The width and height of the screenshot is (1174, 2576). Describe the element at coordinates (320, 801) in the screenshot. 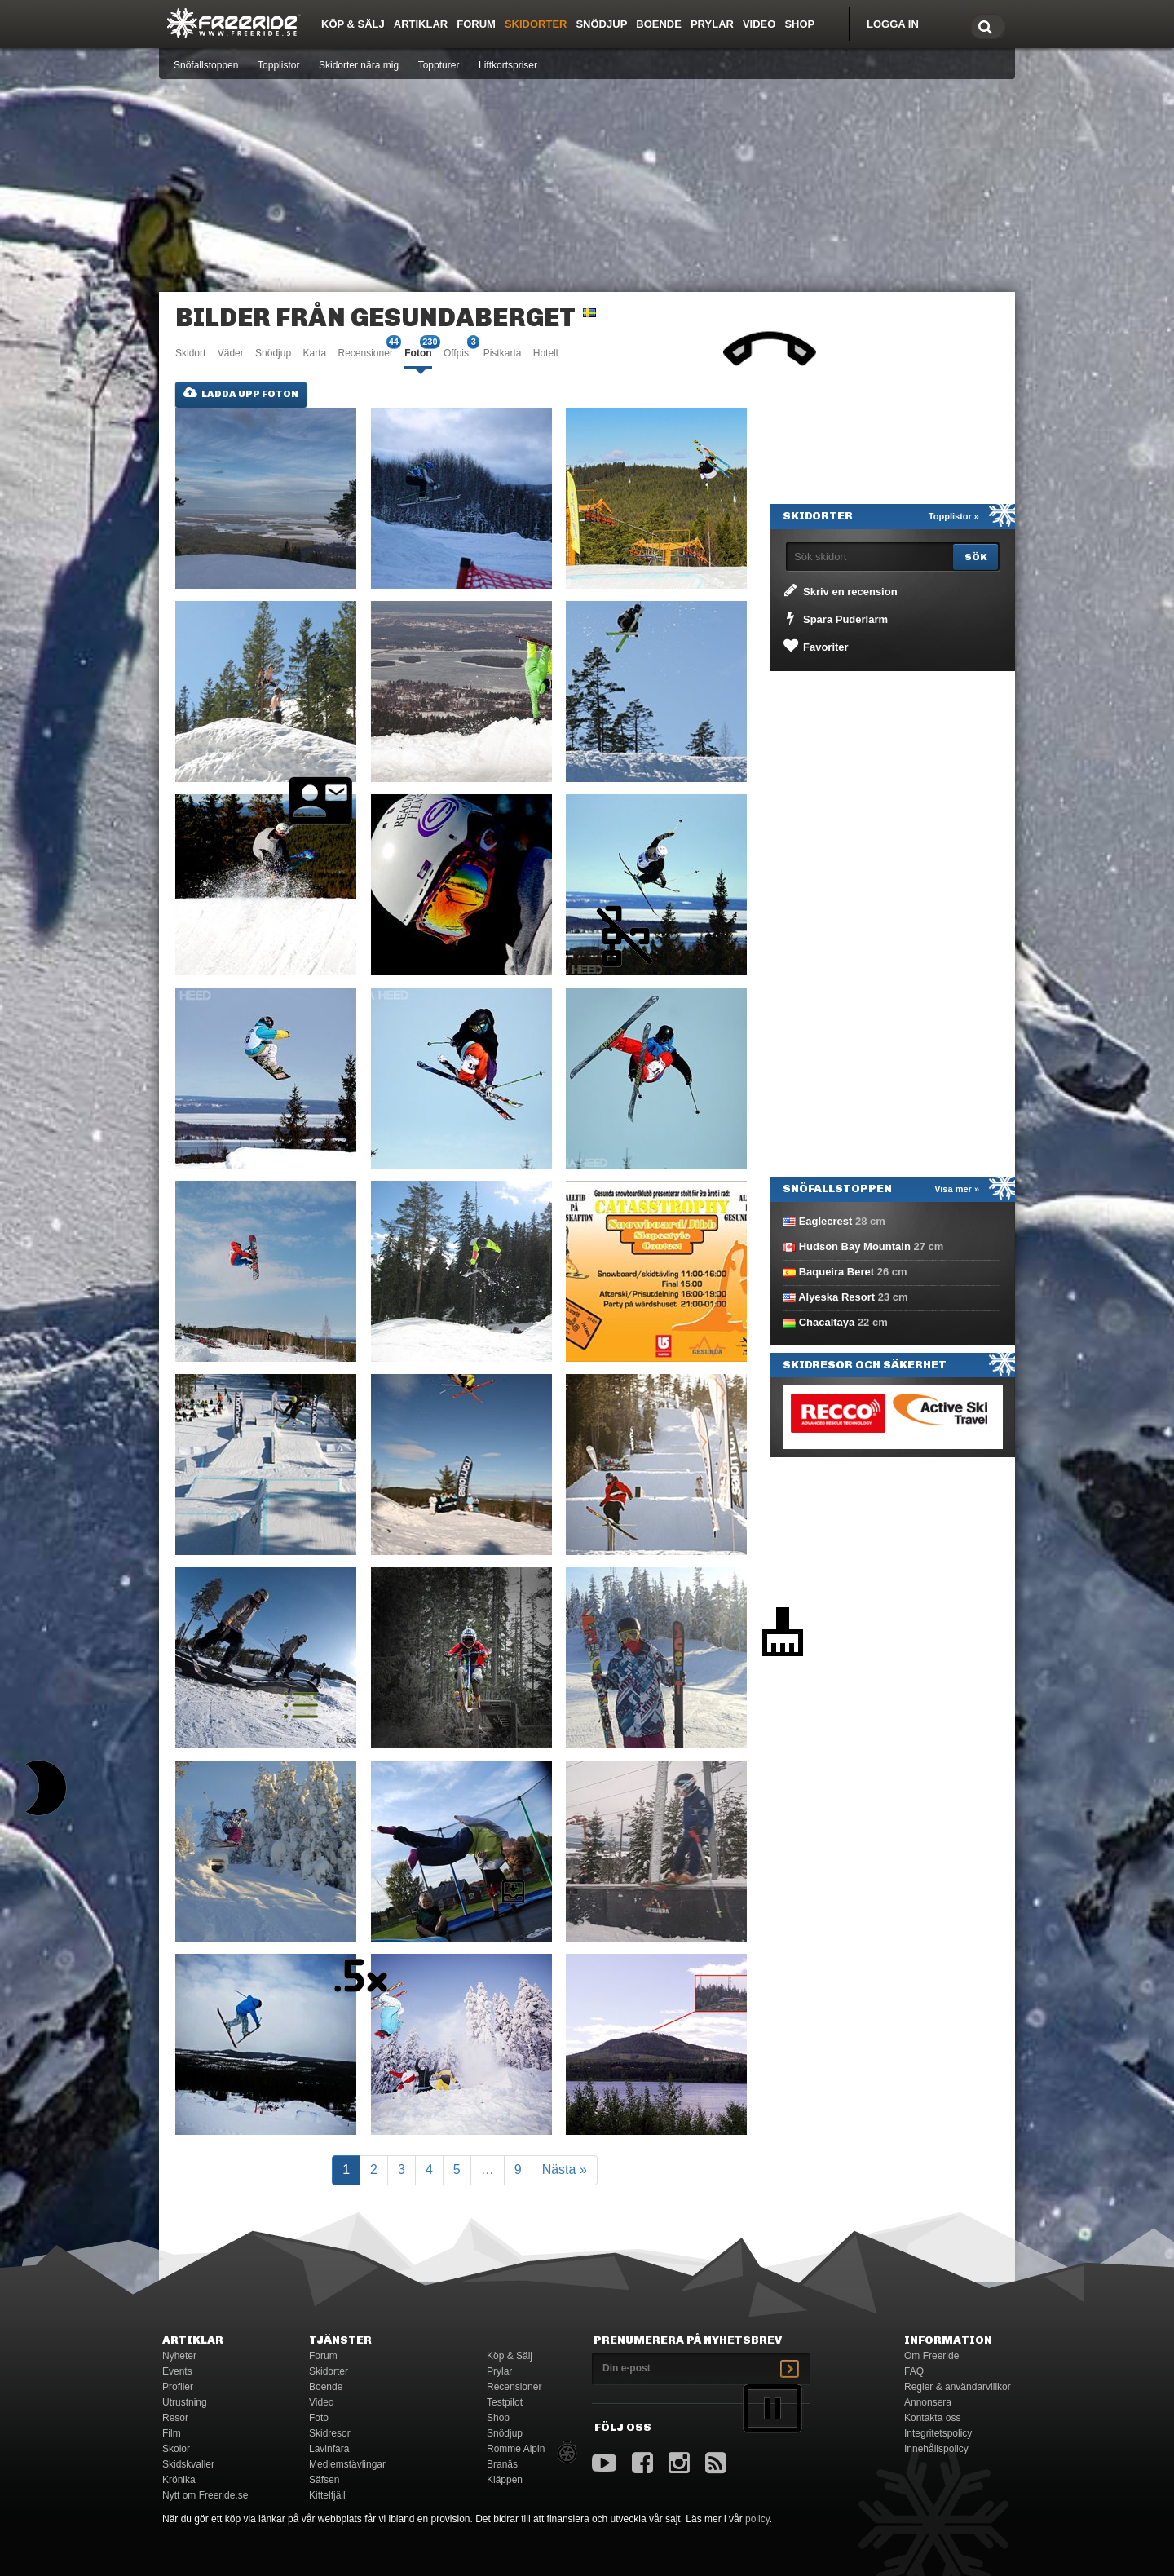

I see `view contact email information` at that location.